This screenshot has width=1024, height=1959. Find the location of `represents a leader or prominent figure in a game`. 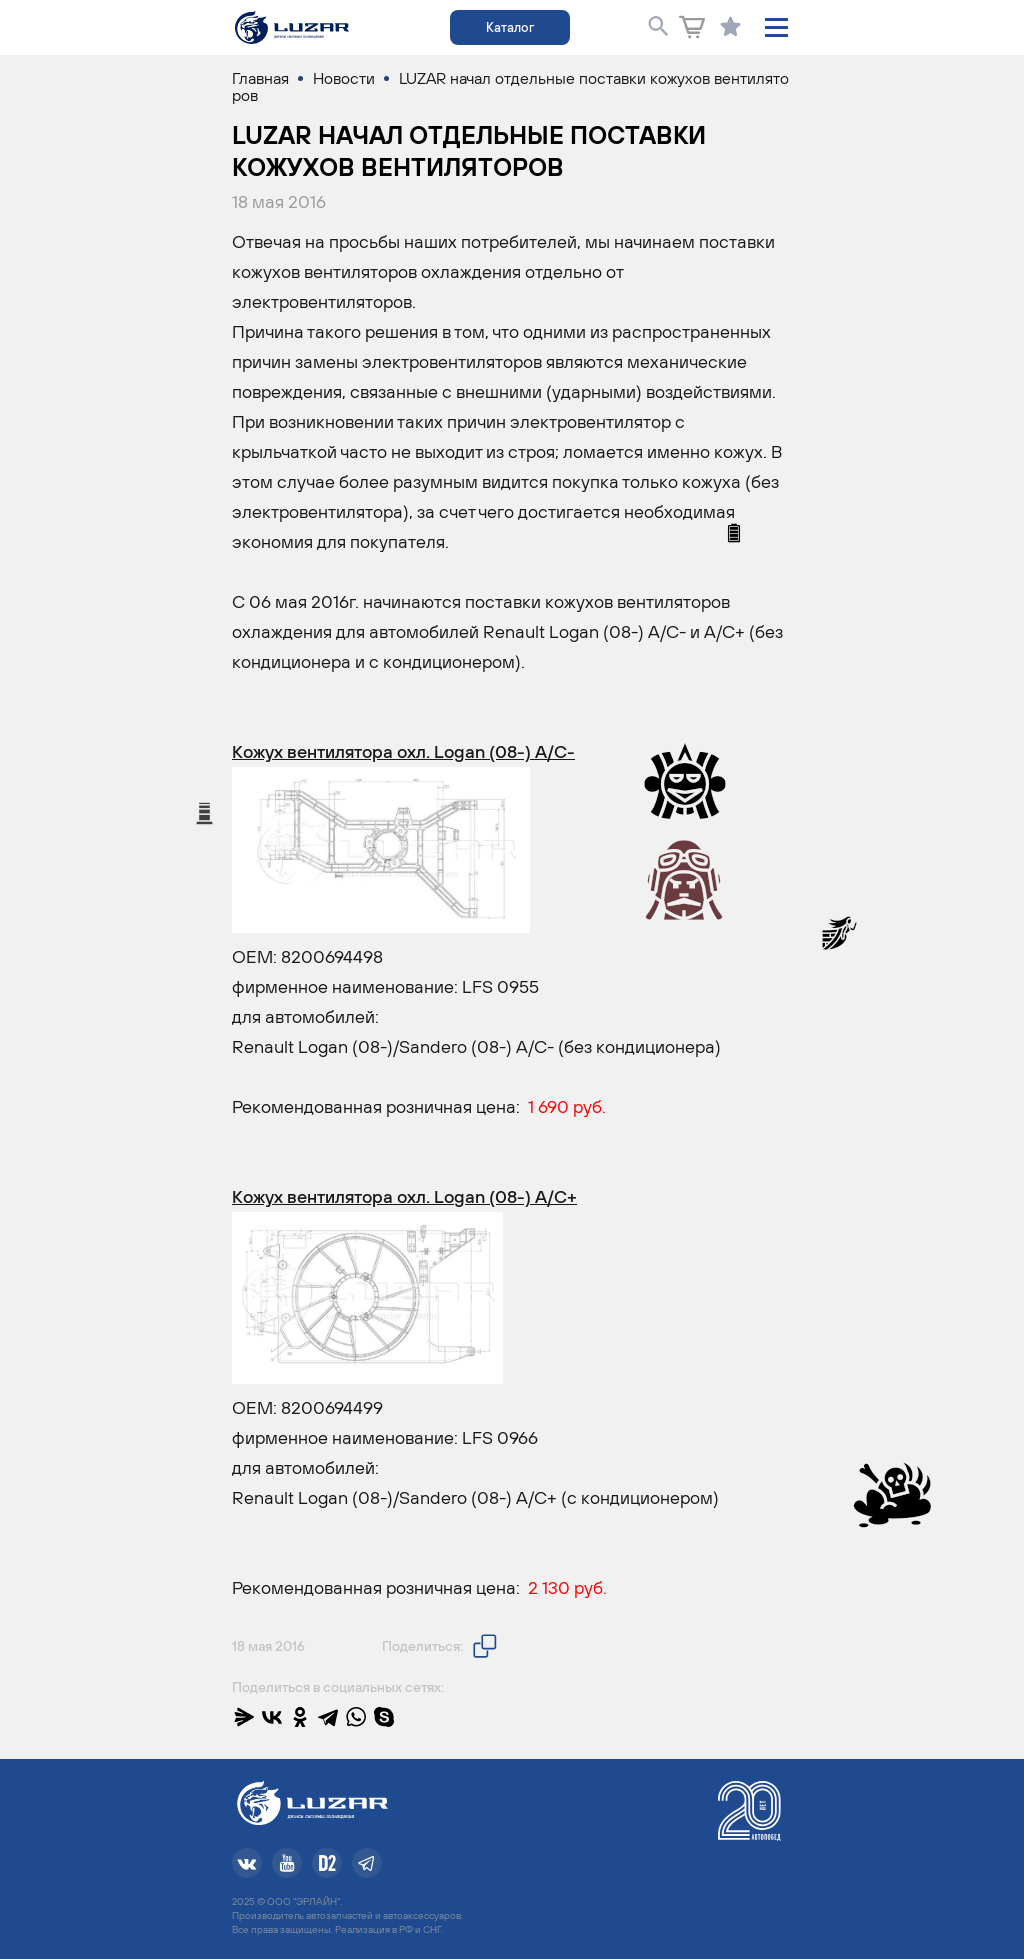

represents a leader or prominent figure in a game is located at coordinates (839, 932).